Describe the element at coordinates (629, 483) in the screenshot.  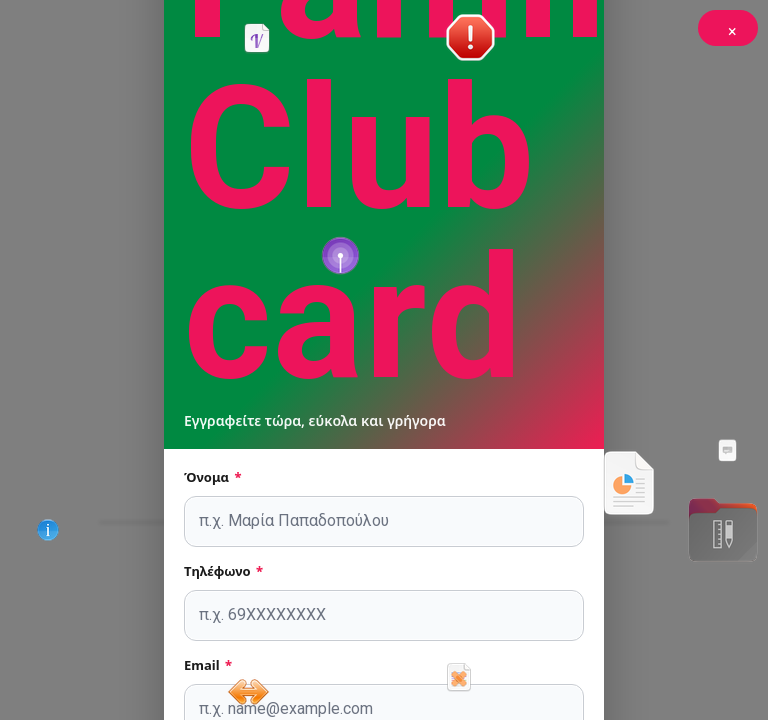
I see `open a presentation file` at that location.